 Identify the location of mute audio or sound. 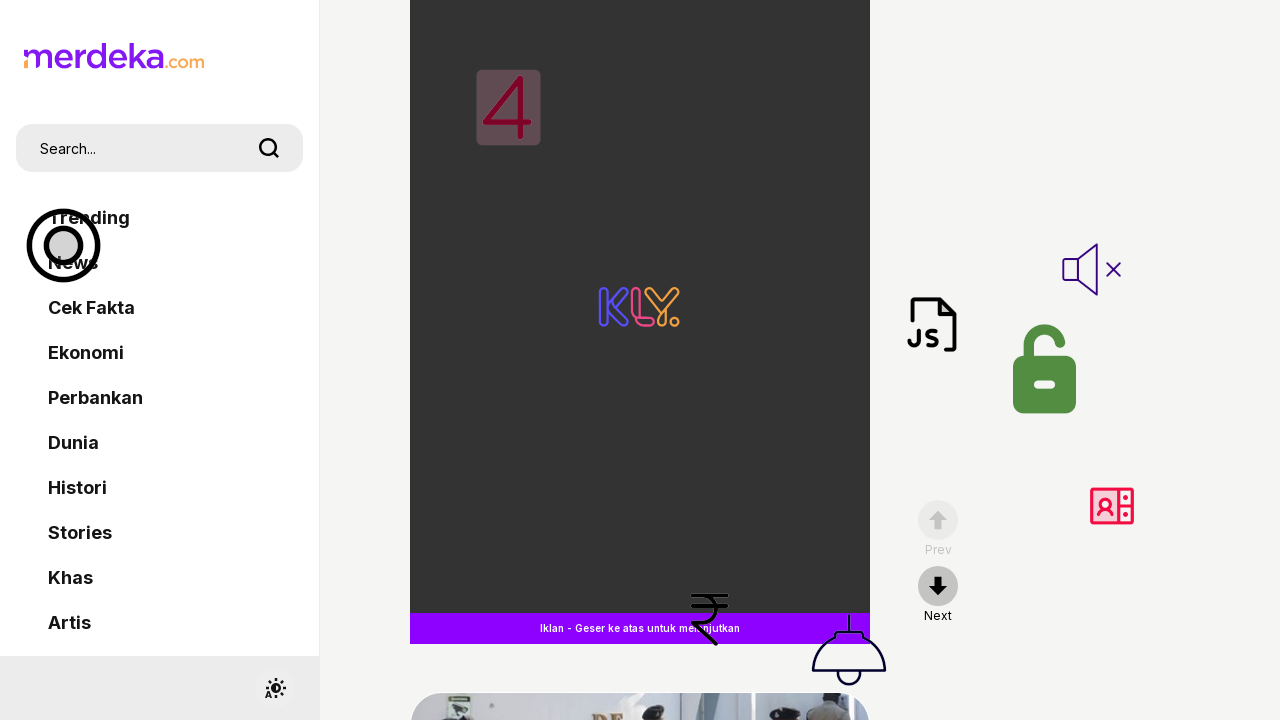
(1090, 269).